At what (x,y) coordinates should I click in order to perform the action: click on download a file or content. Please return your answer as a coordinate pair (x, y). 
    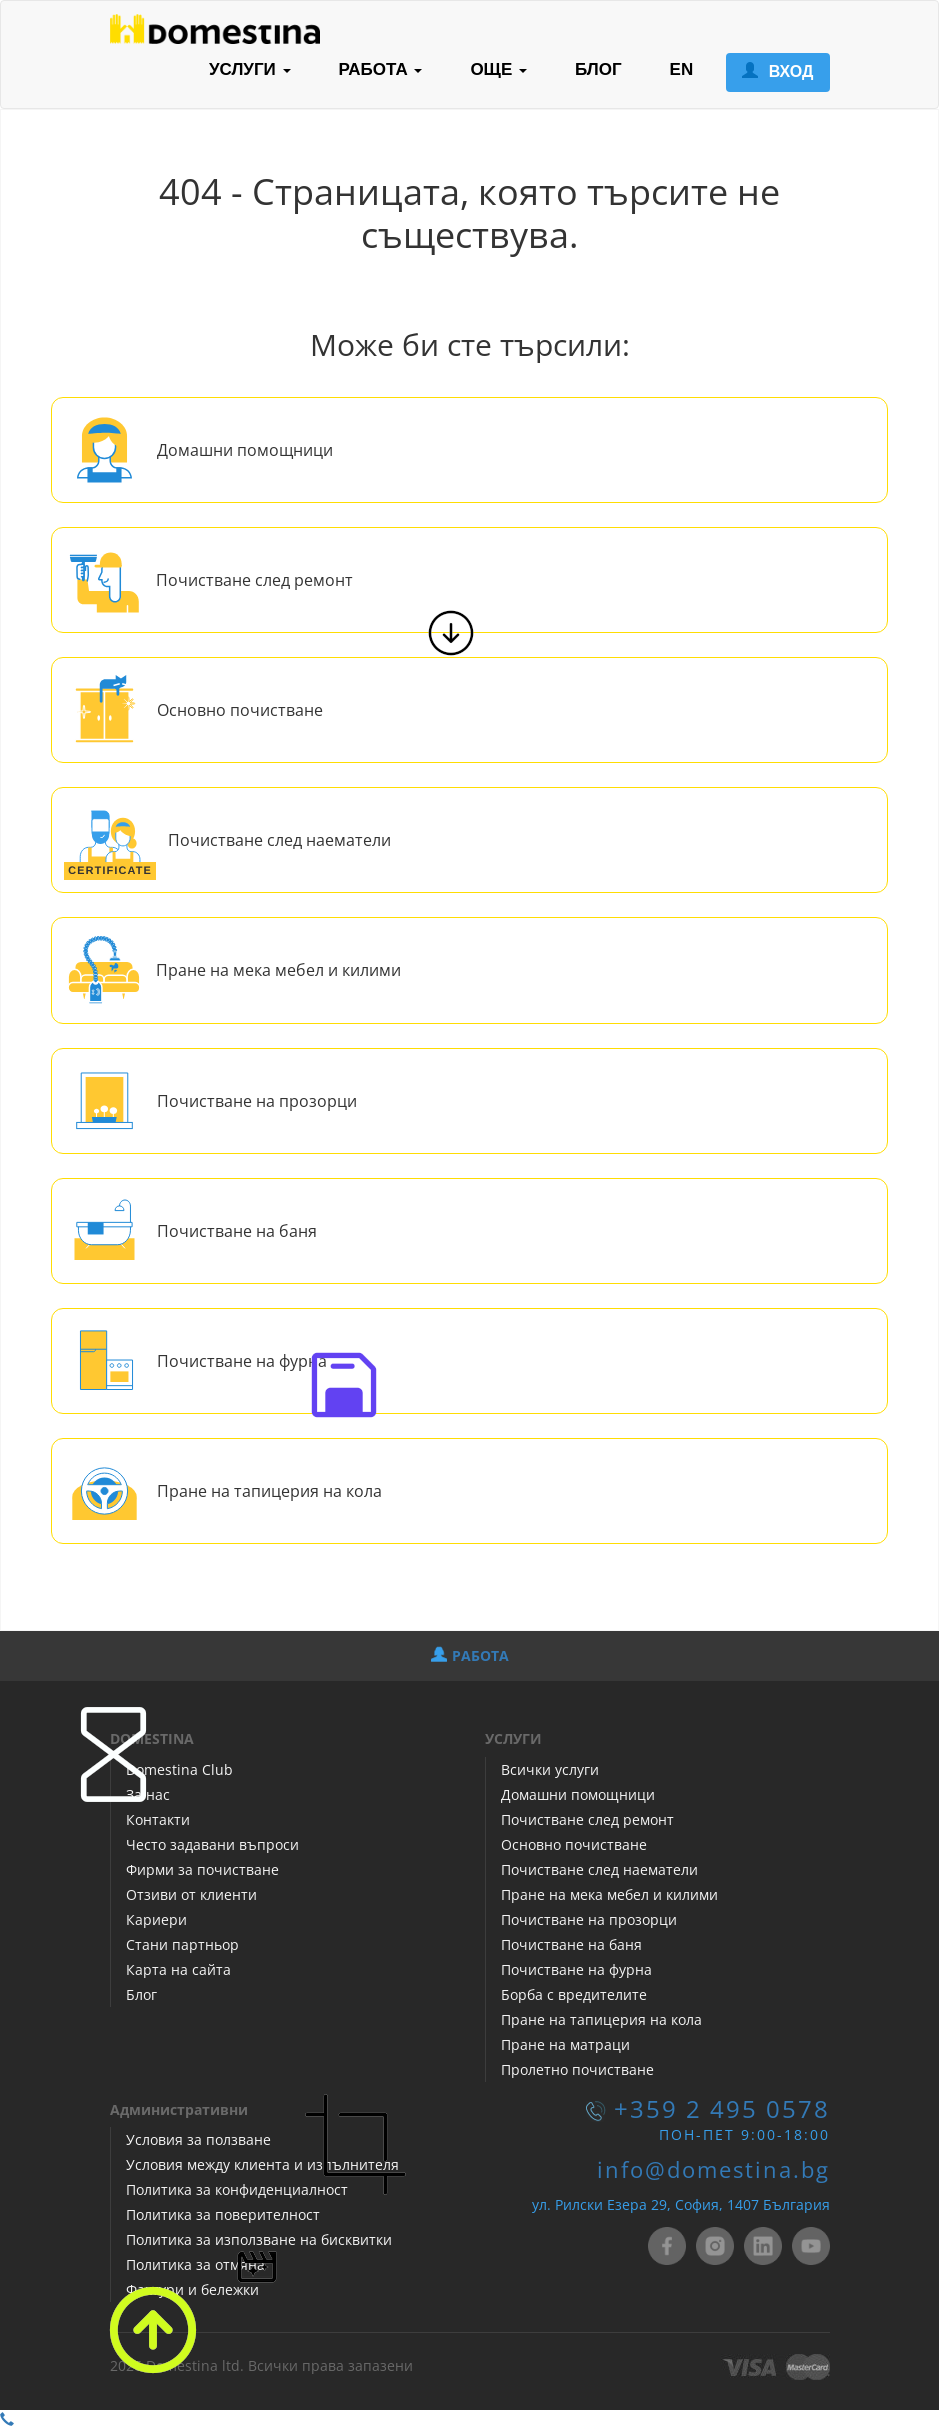
    Looking at the image, I should click on (451, 633).